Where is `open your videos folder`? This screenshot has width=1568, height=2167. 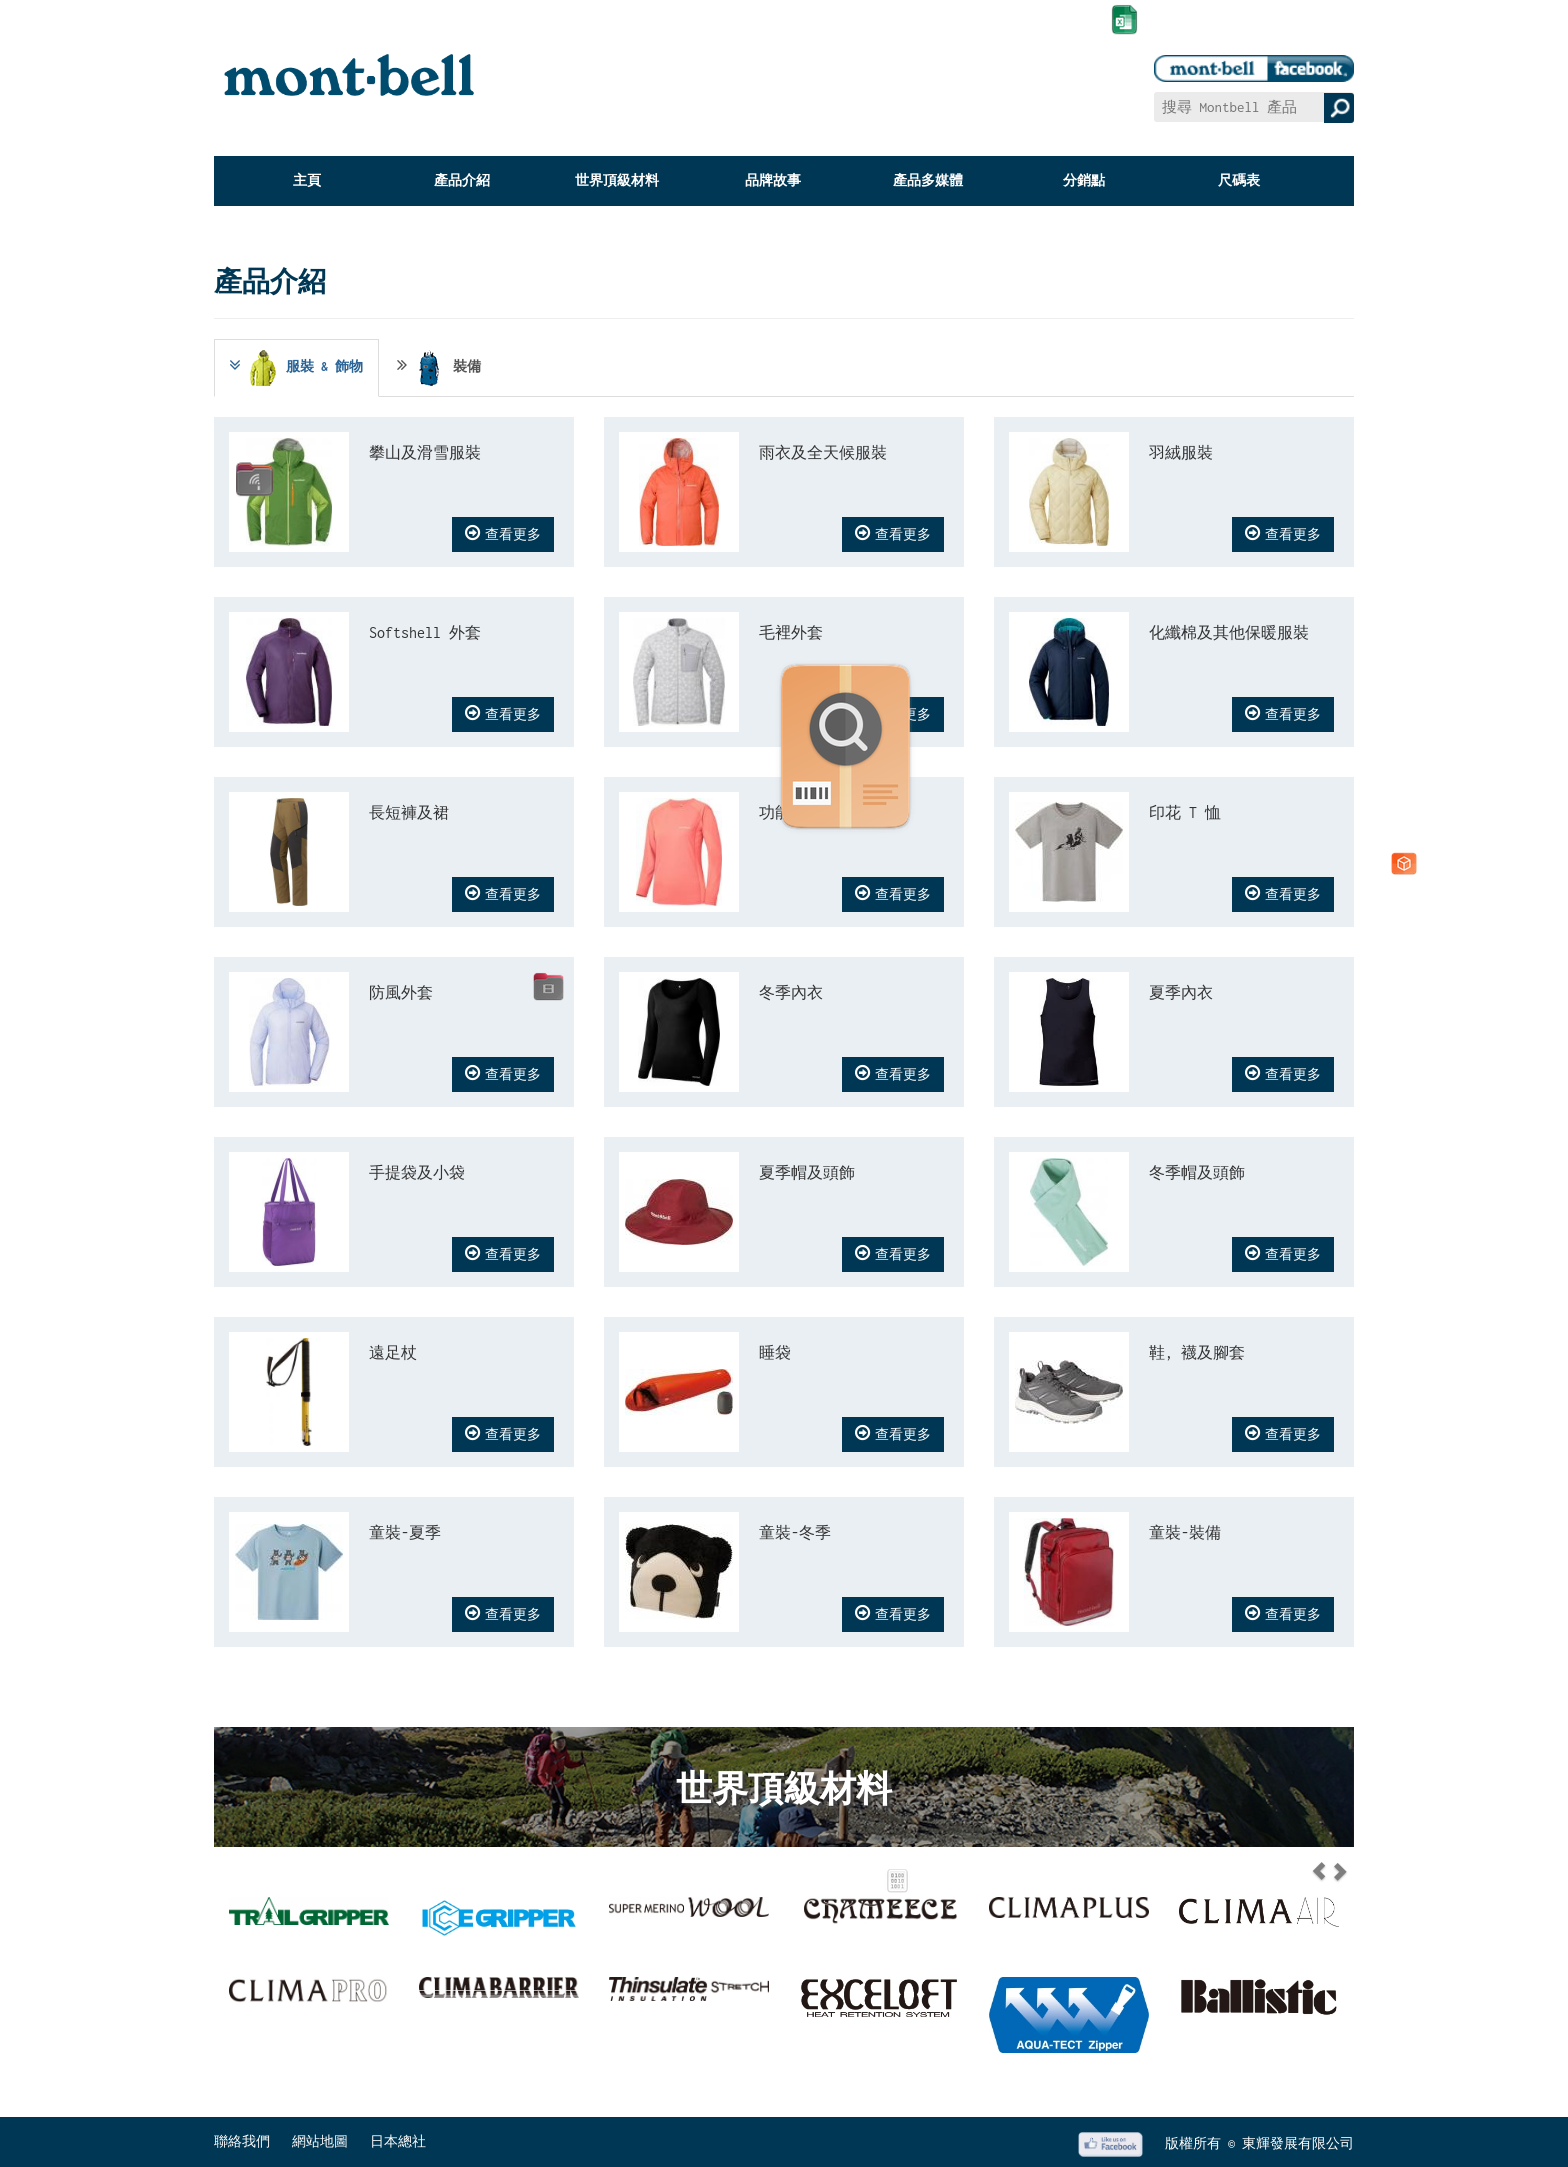 open your videos folder is located at coordinates (548, 986).